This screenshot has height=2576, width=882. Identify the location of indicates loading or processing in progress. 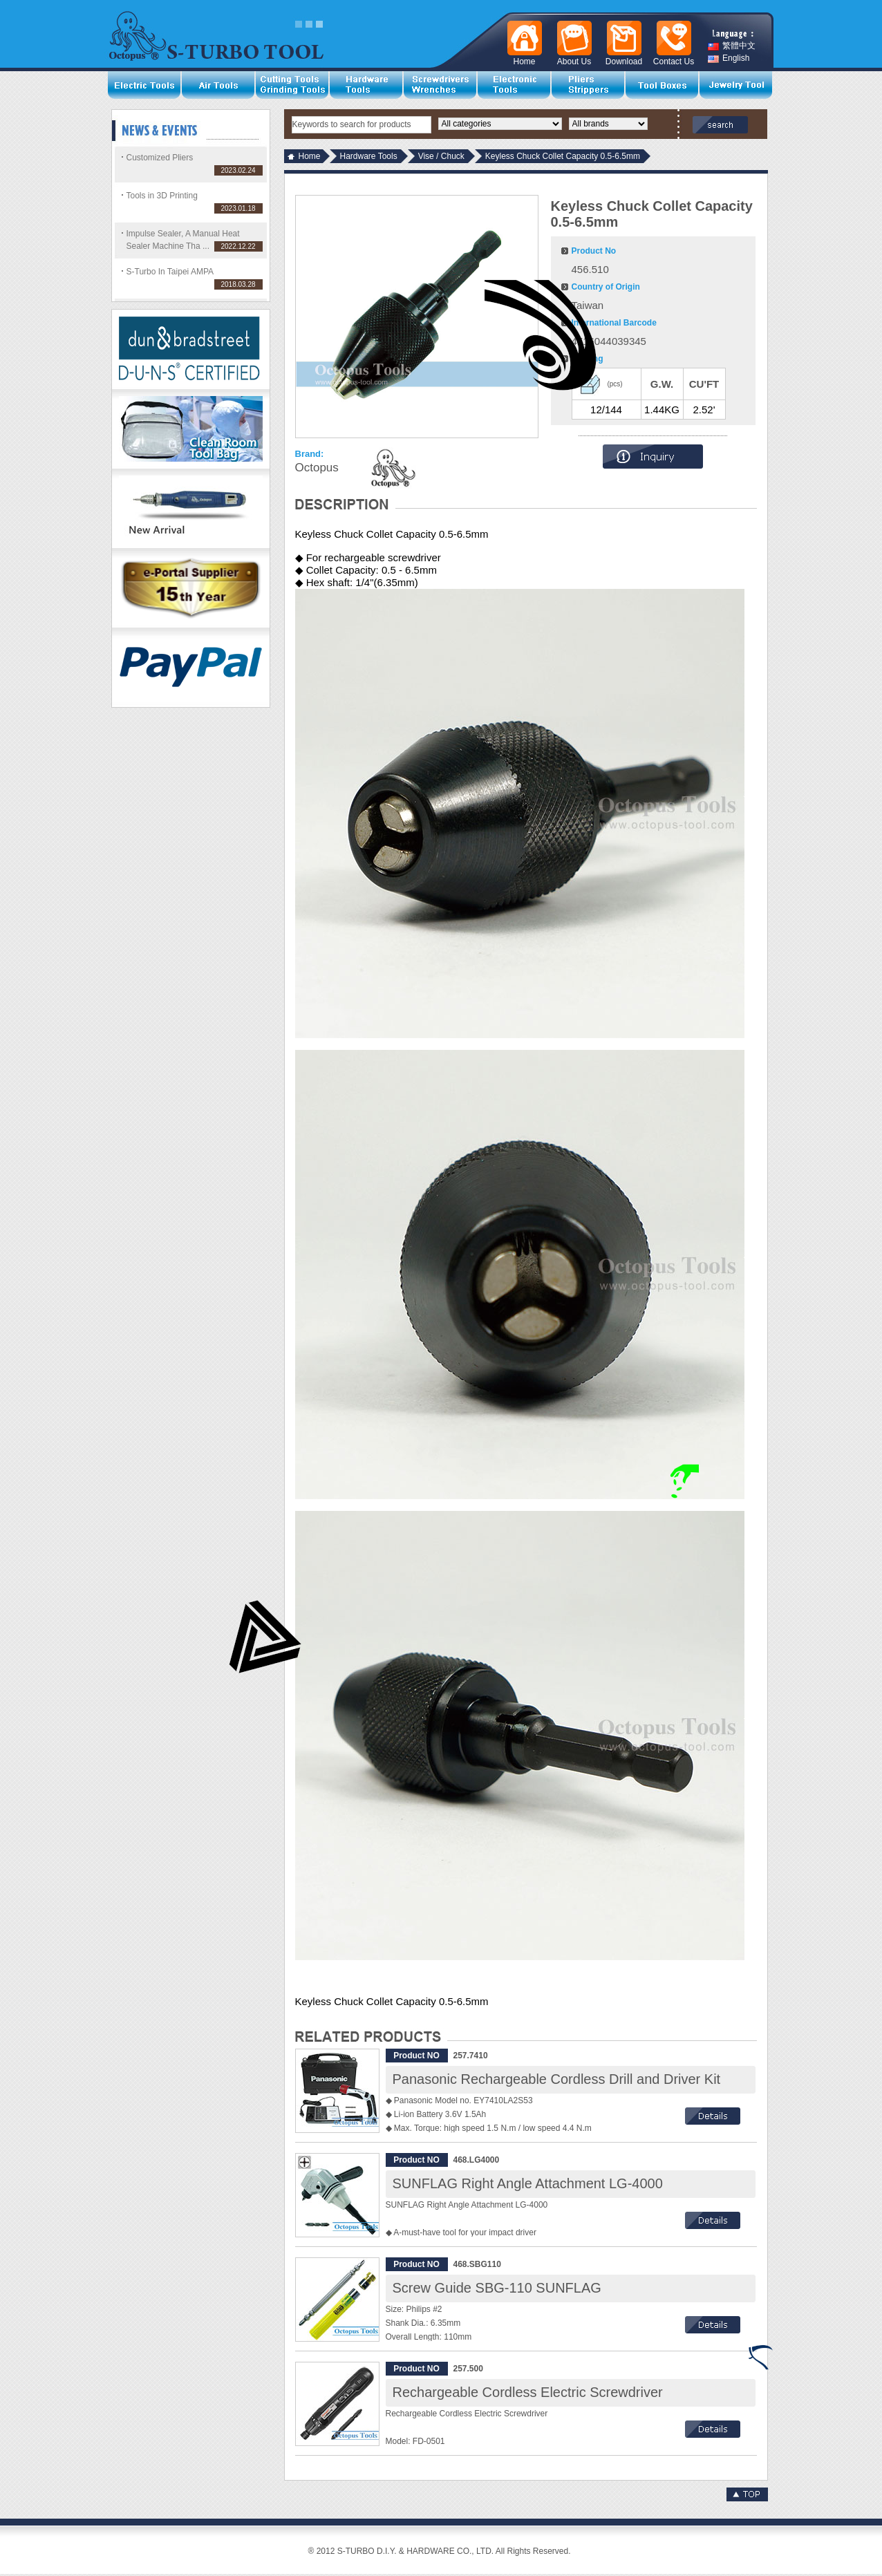
(539, 335).